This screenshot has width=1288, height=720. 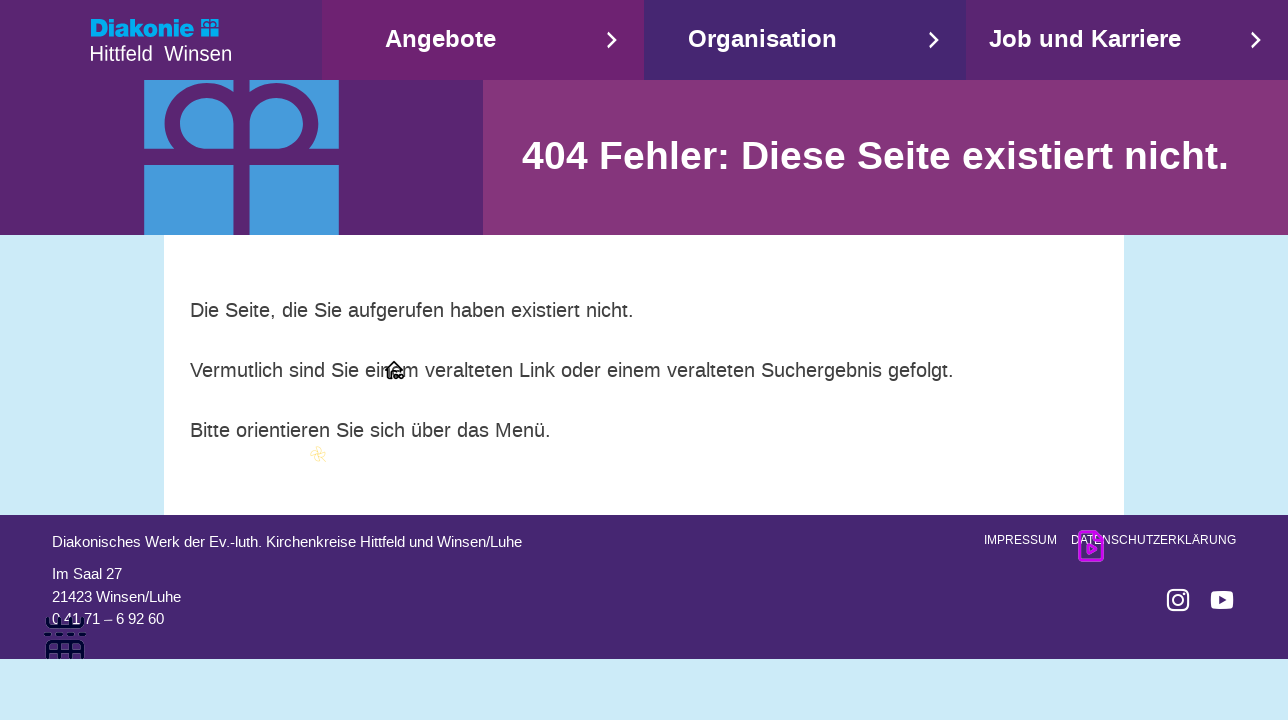 I want to click on split table rows into separate sections, so click(x=65, y=638).